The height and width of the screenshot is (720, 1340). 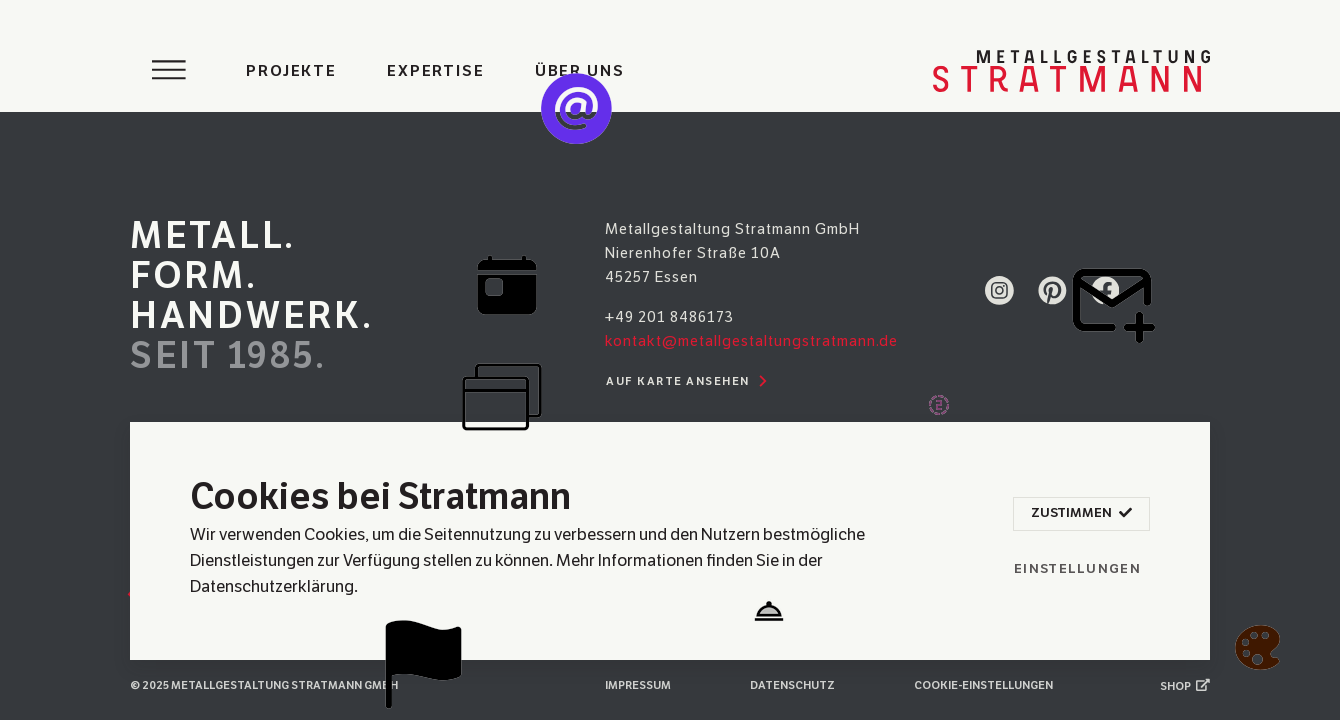 What do you see at coordinates (1112, 300) in the screenshot?
I see `compose a new email` at bounding box center [1112, 300].